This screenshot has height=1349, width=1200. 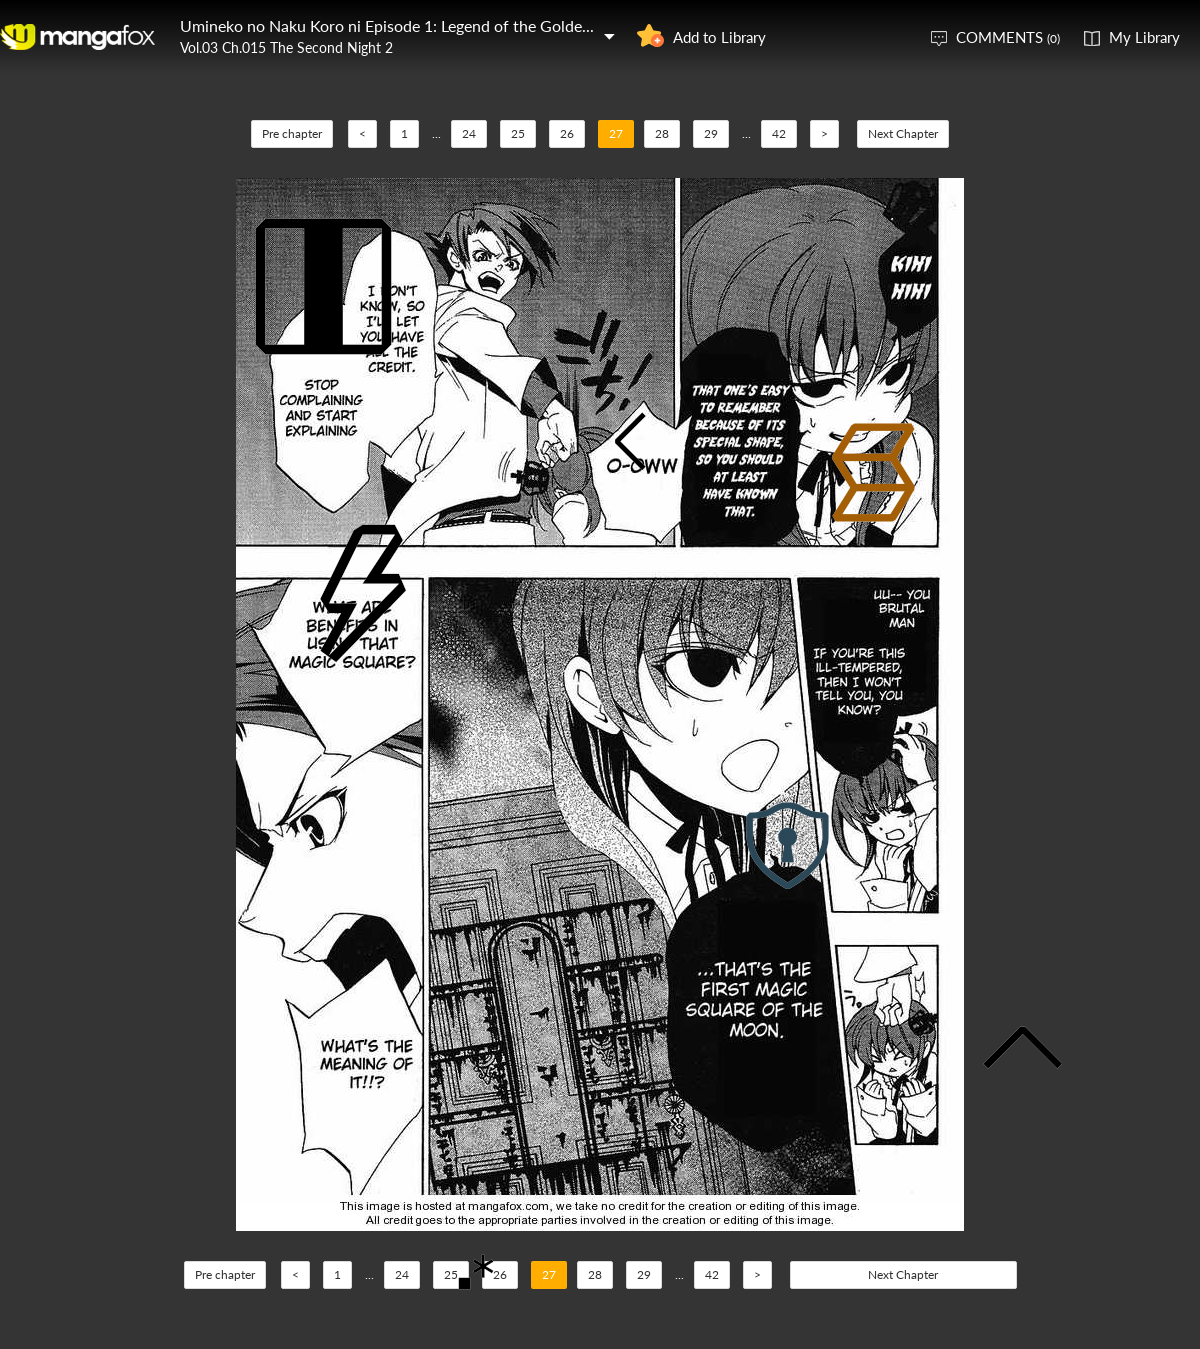 I want to click on collapse or minimize a section, so click(x=1022, y=1050).